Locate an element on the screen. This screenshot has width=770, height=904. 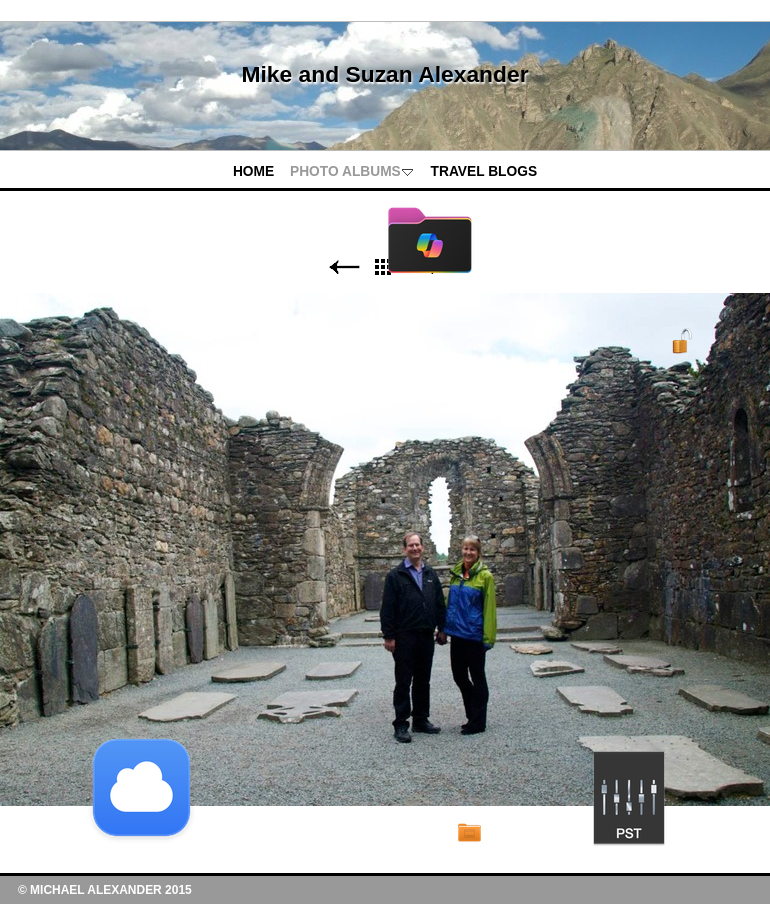
indicates an unlocked or unsecured item is located at coordinates (682, 341).